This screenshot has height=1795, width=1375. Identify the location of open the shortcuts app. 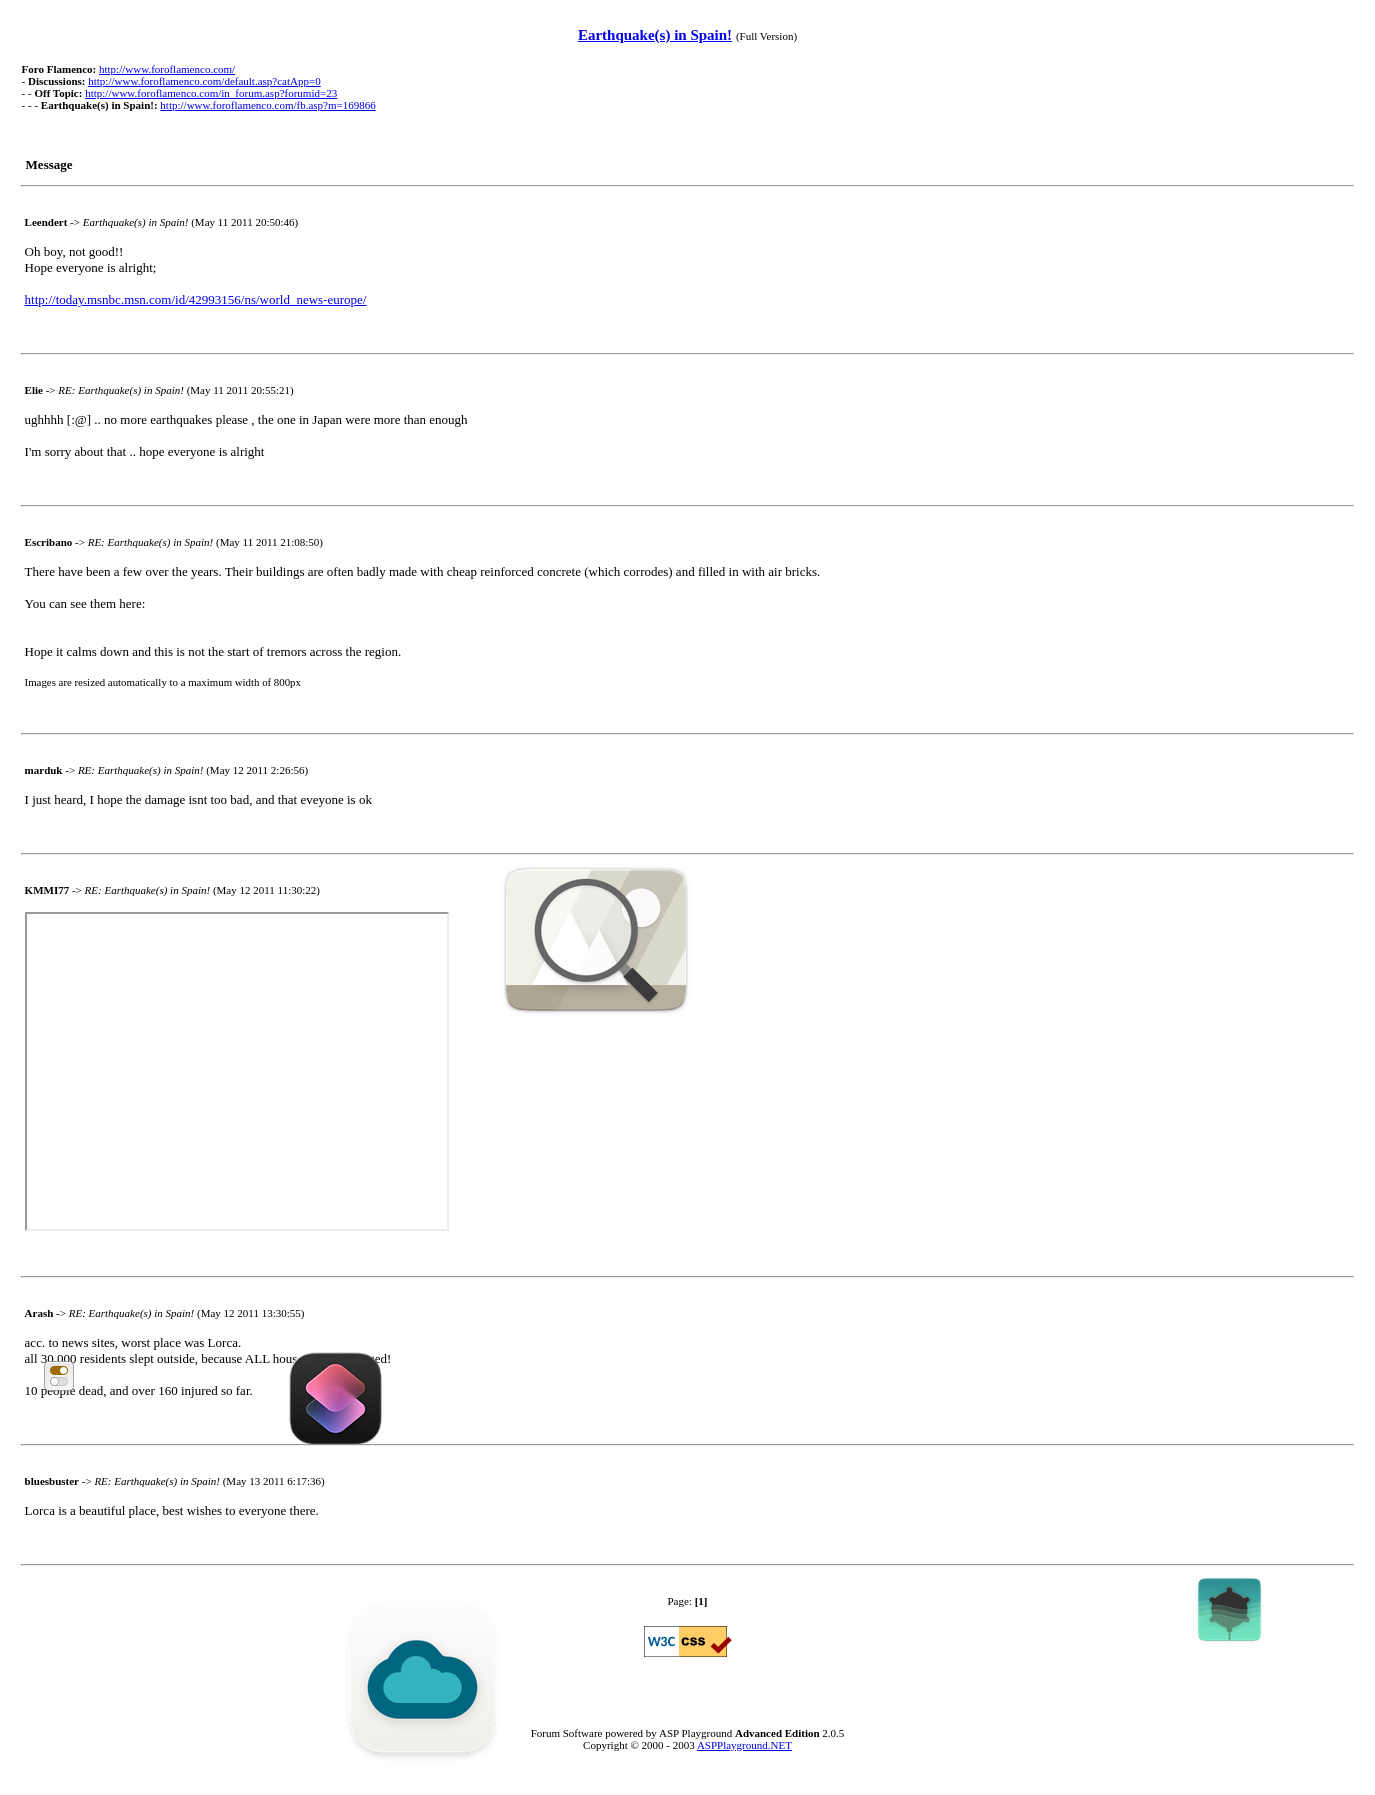
(335, 1398).